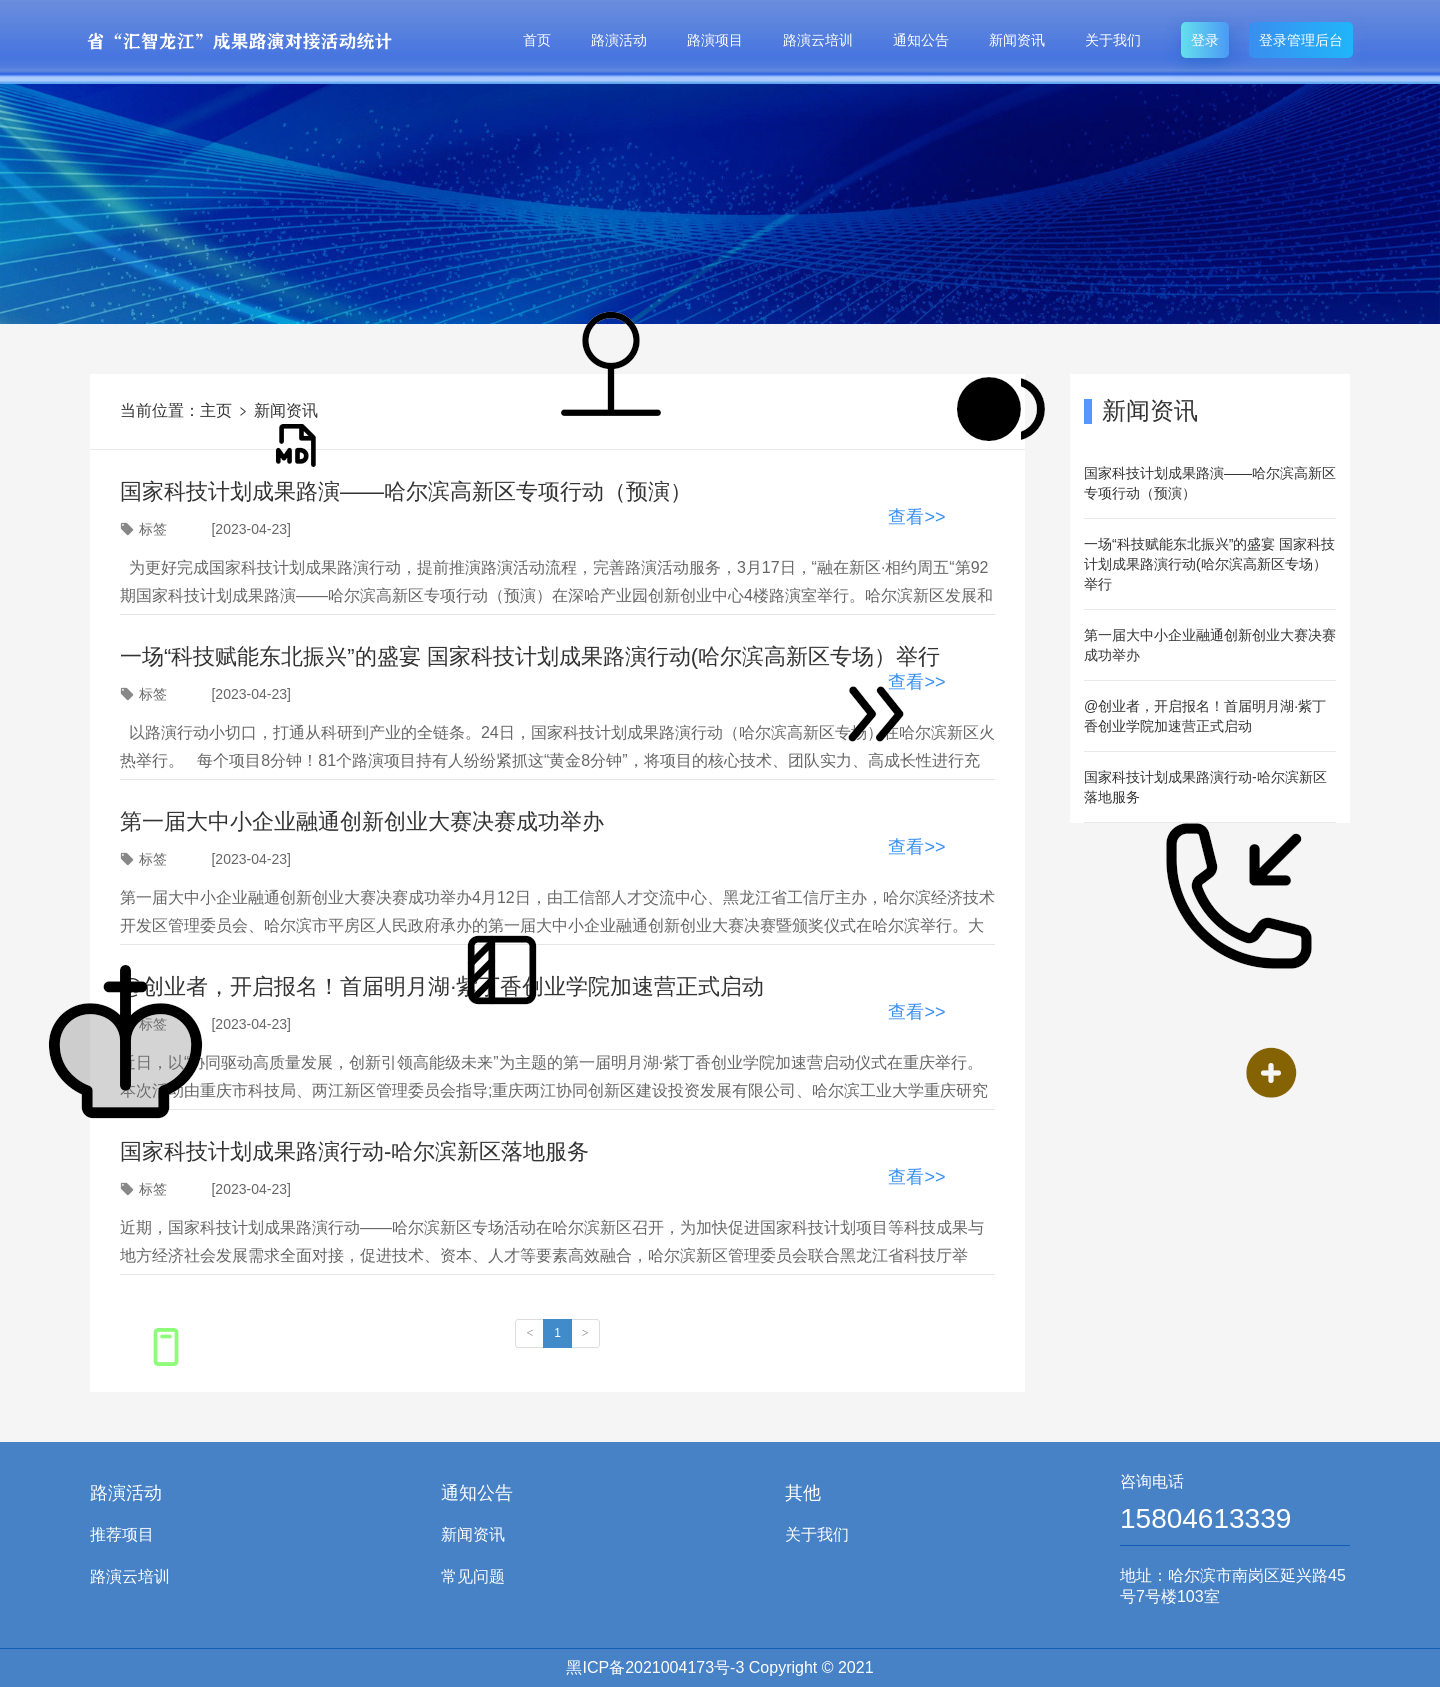 This screenshot has height=1687, width=1440. Describe the element at coordinates (876, 714) in the screenshot. I see `skip forward or advance quickly` at that location.